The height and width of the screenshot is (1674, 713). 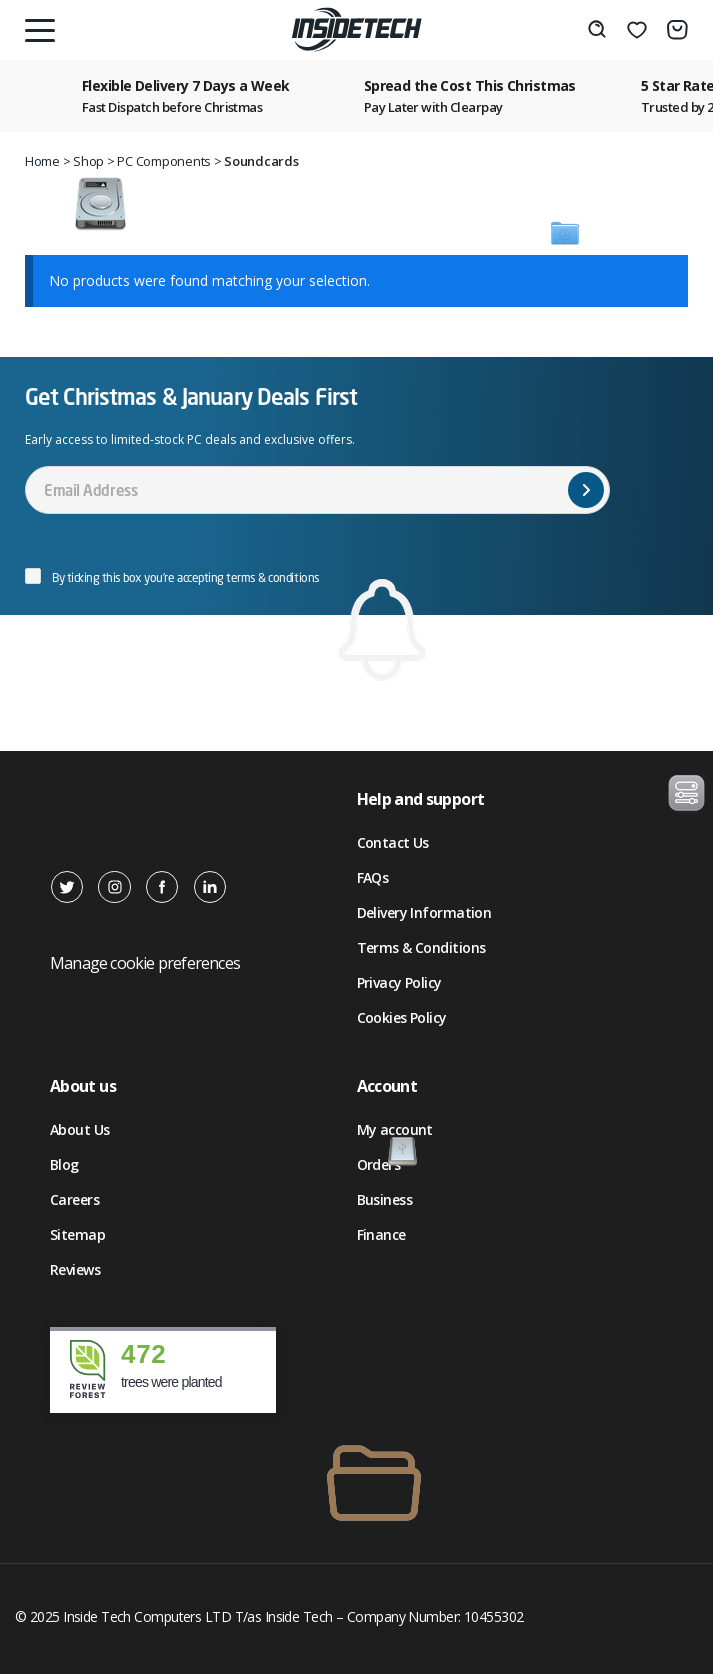 What do you see at coordinates (382, 630) in the screenshot?
I see `notifications are currently disabled` at bounding box center [382, 630].